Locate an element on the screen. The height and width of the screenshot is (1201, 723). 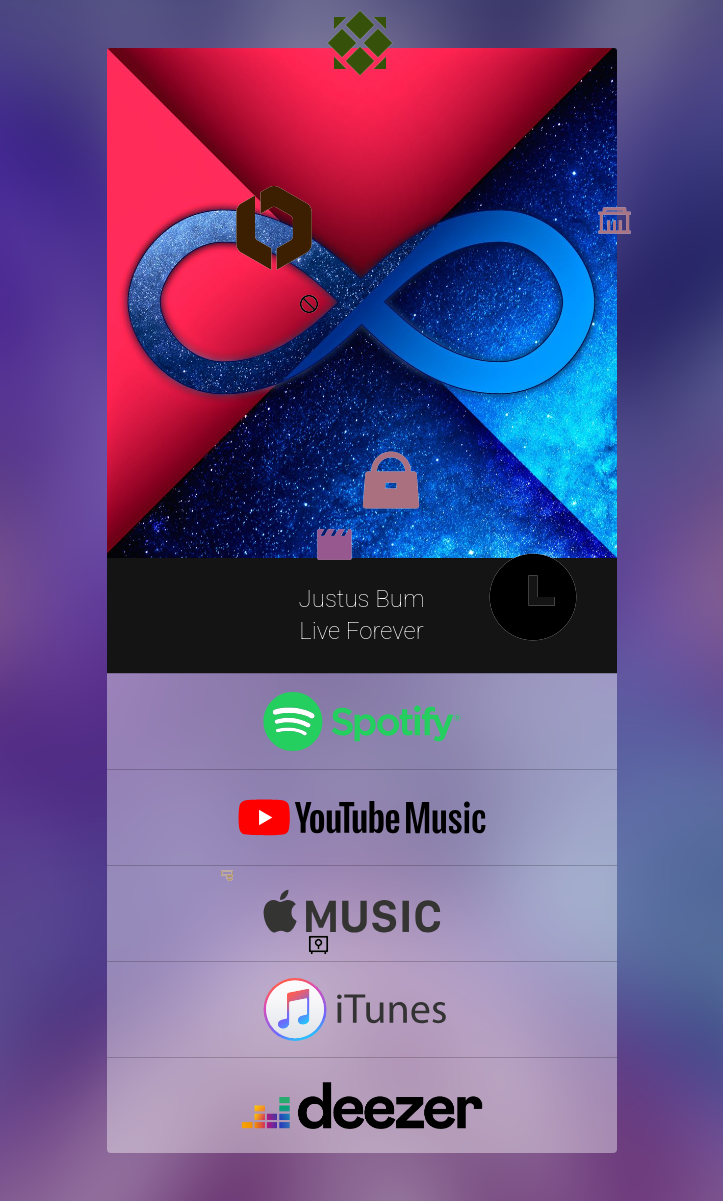
delete a row from a table or spreadsheet is located at coordinates (227, 875).